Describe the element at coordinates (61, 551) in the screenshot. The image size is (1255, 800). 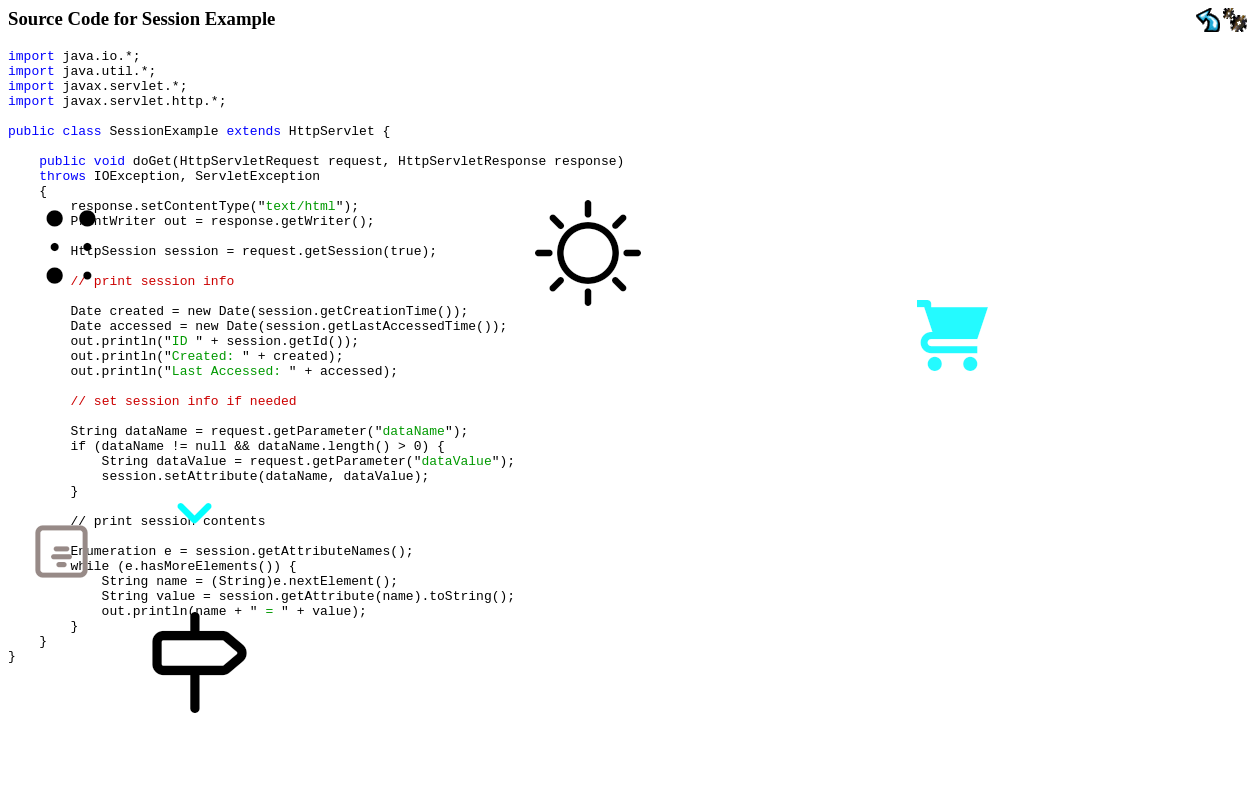
I see `align content to bottom center of container` at that location.